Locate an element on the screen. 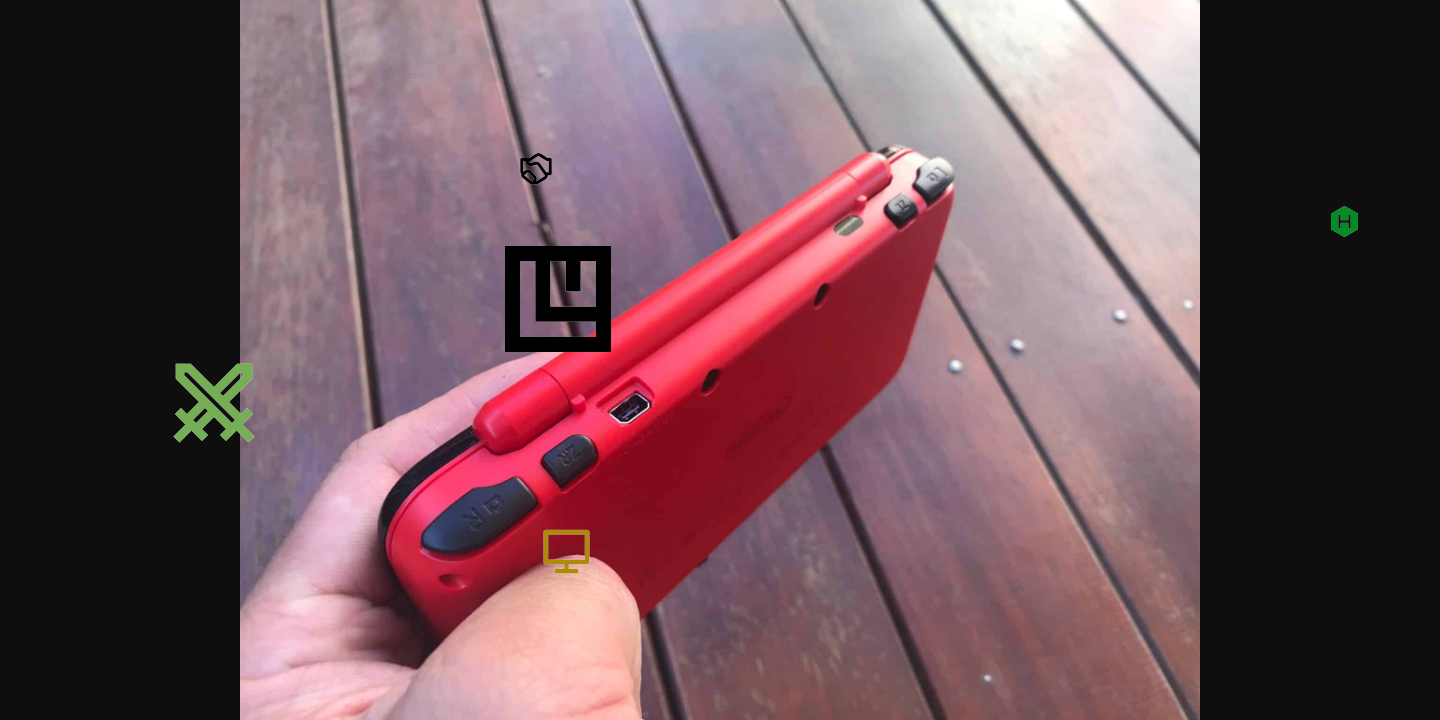 This screenshot has height=720, width=1440. access desktop or computer view is located at coordinates (566, 550).